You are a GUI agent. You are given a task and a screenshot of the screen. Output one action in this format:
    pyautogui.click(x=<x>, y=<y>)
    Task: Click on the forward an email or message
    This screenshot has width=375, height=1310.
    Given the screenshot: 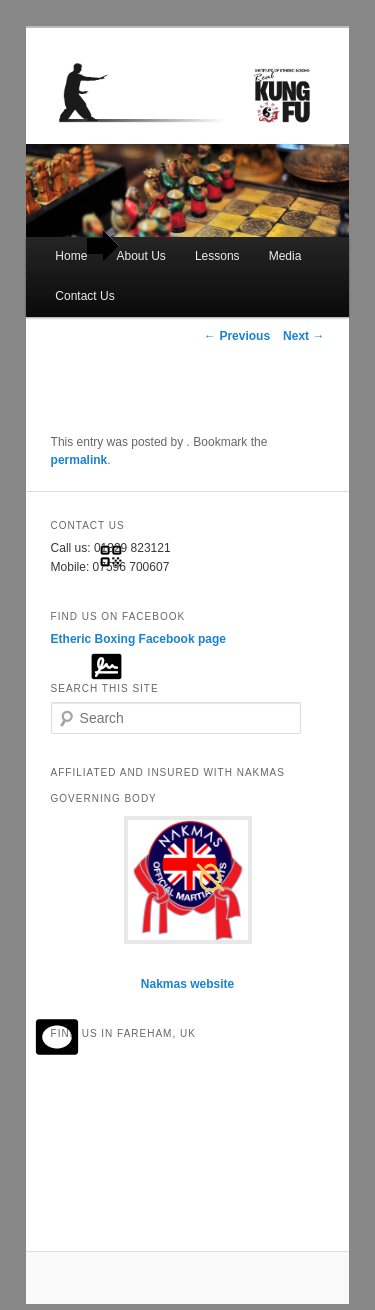 What is the action you would take?
    pyautogui.click(x=103, y=246)
    